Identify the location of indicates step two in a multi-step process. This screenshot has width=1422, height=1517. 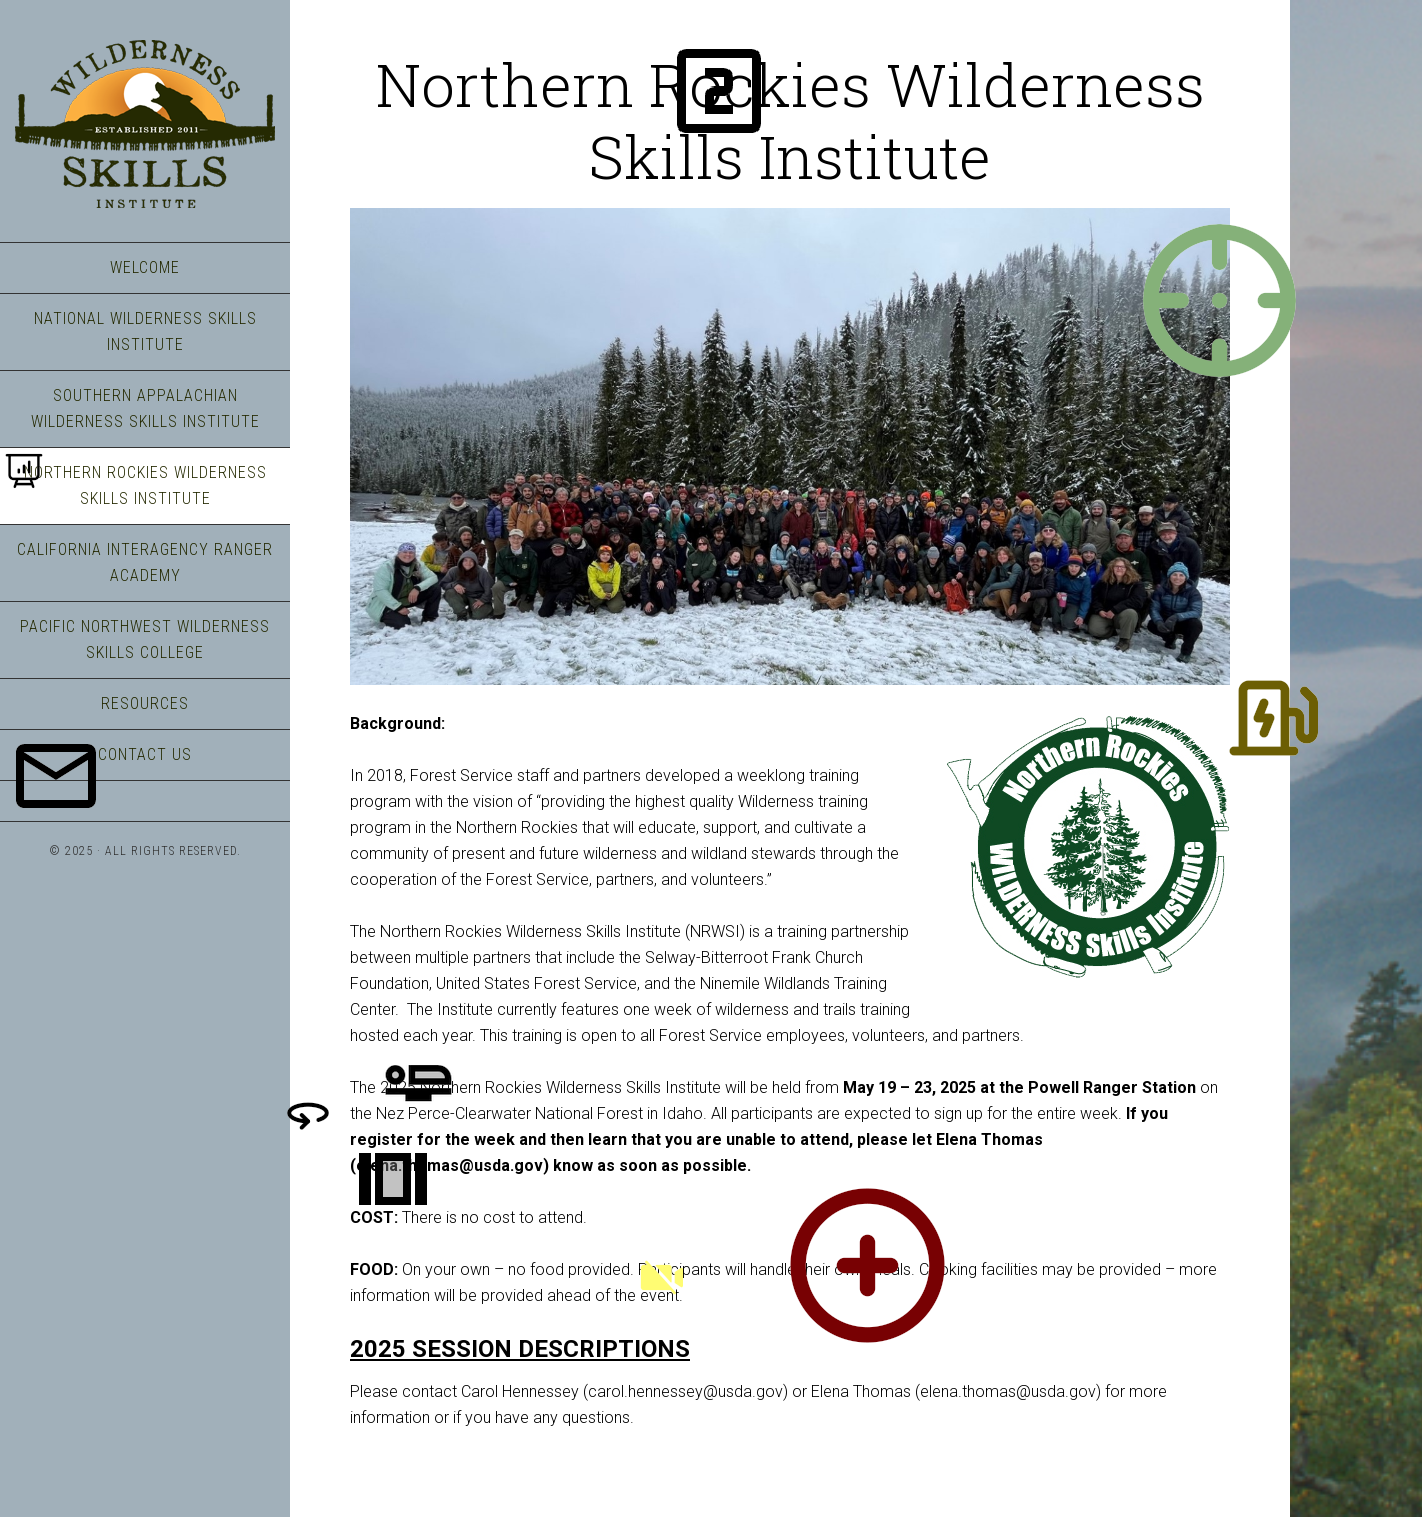
(719, 91).